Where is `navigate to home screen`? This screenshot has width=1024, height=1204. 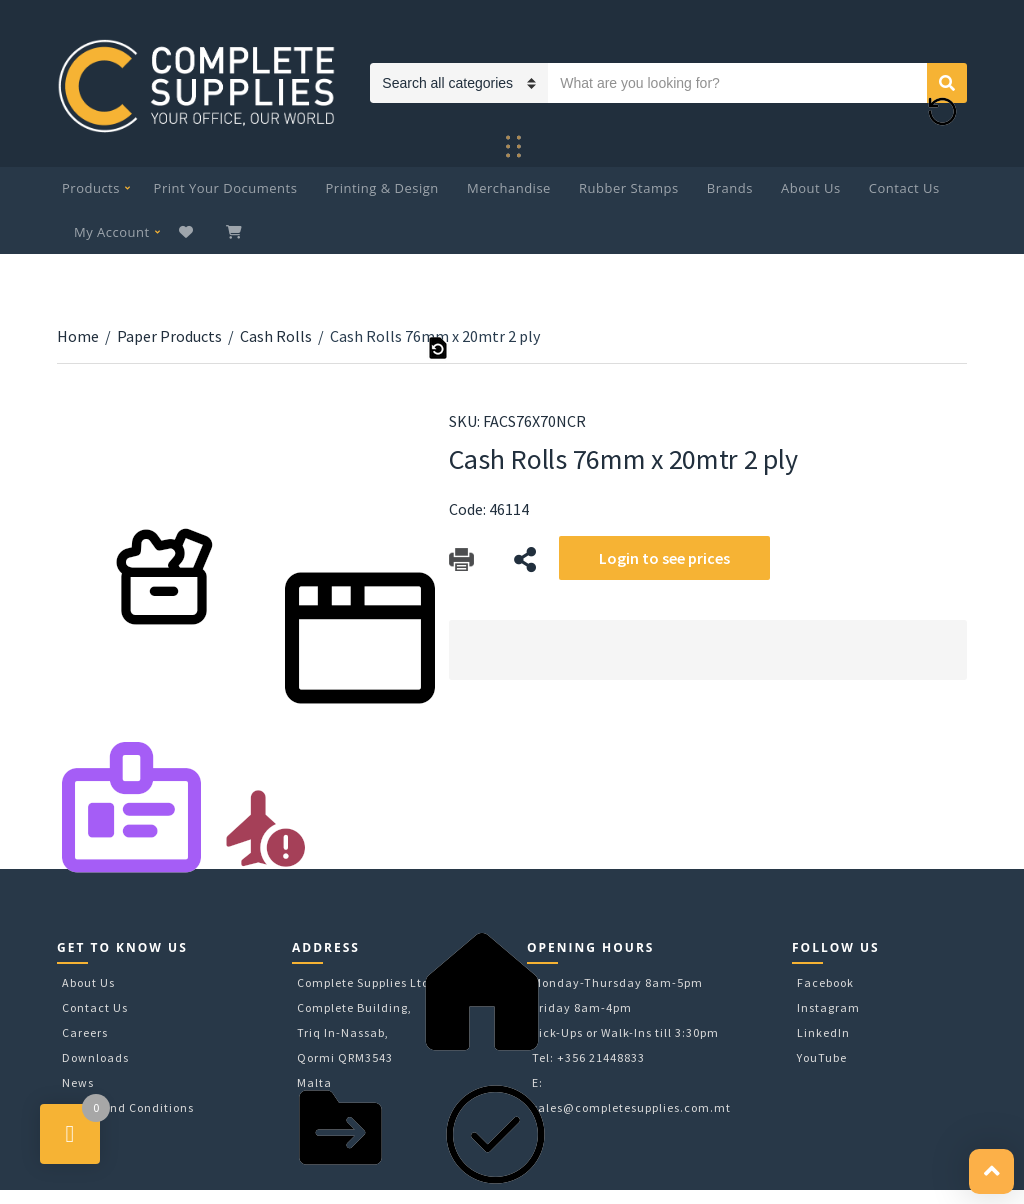 navigate to home screen is located at coordinates (482, 994).